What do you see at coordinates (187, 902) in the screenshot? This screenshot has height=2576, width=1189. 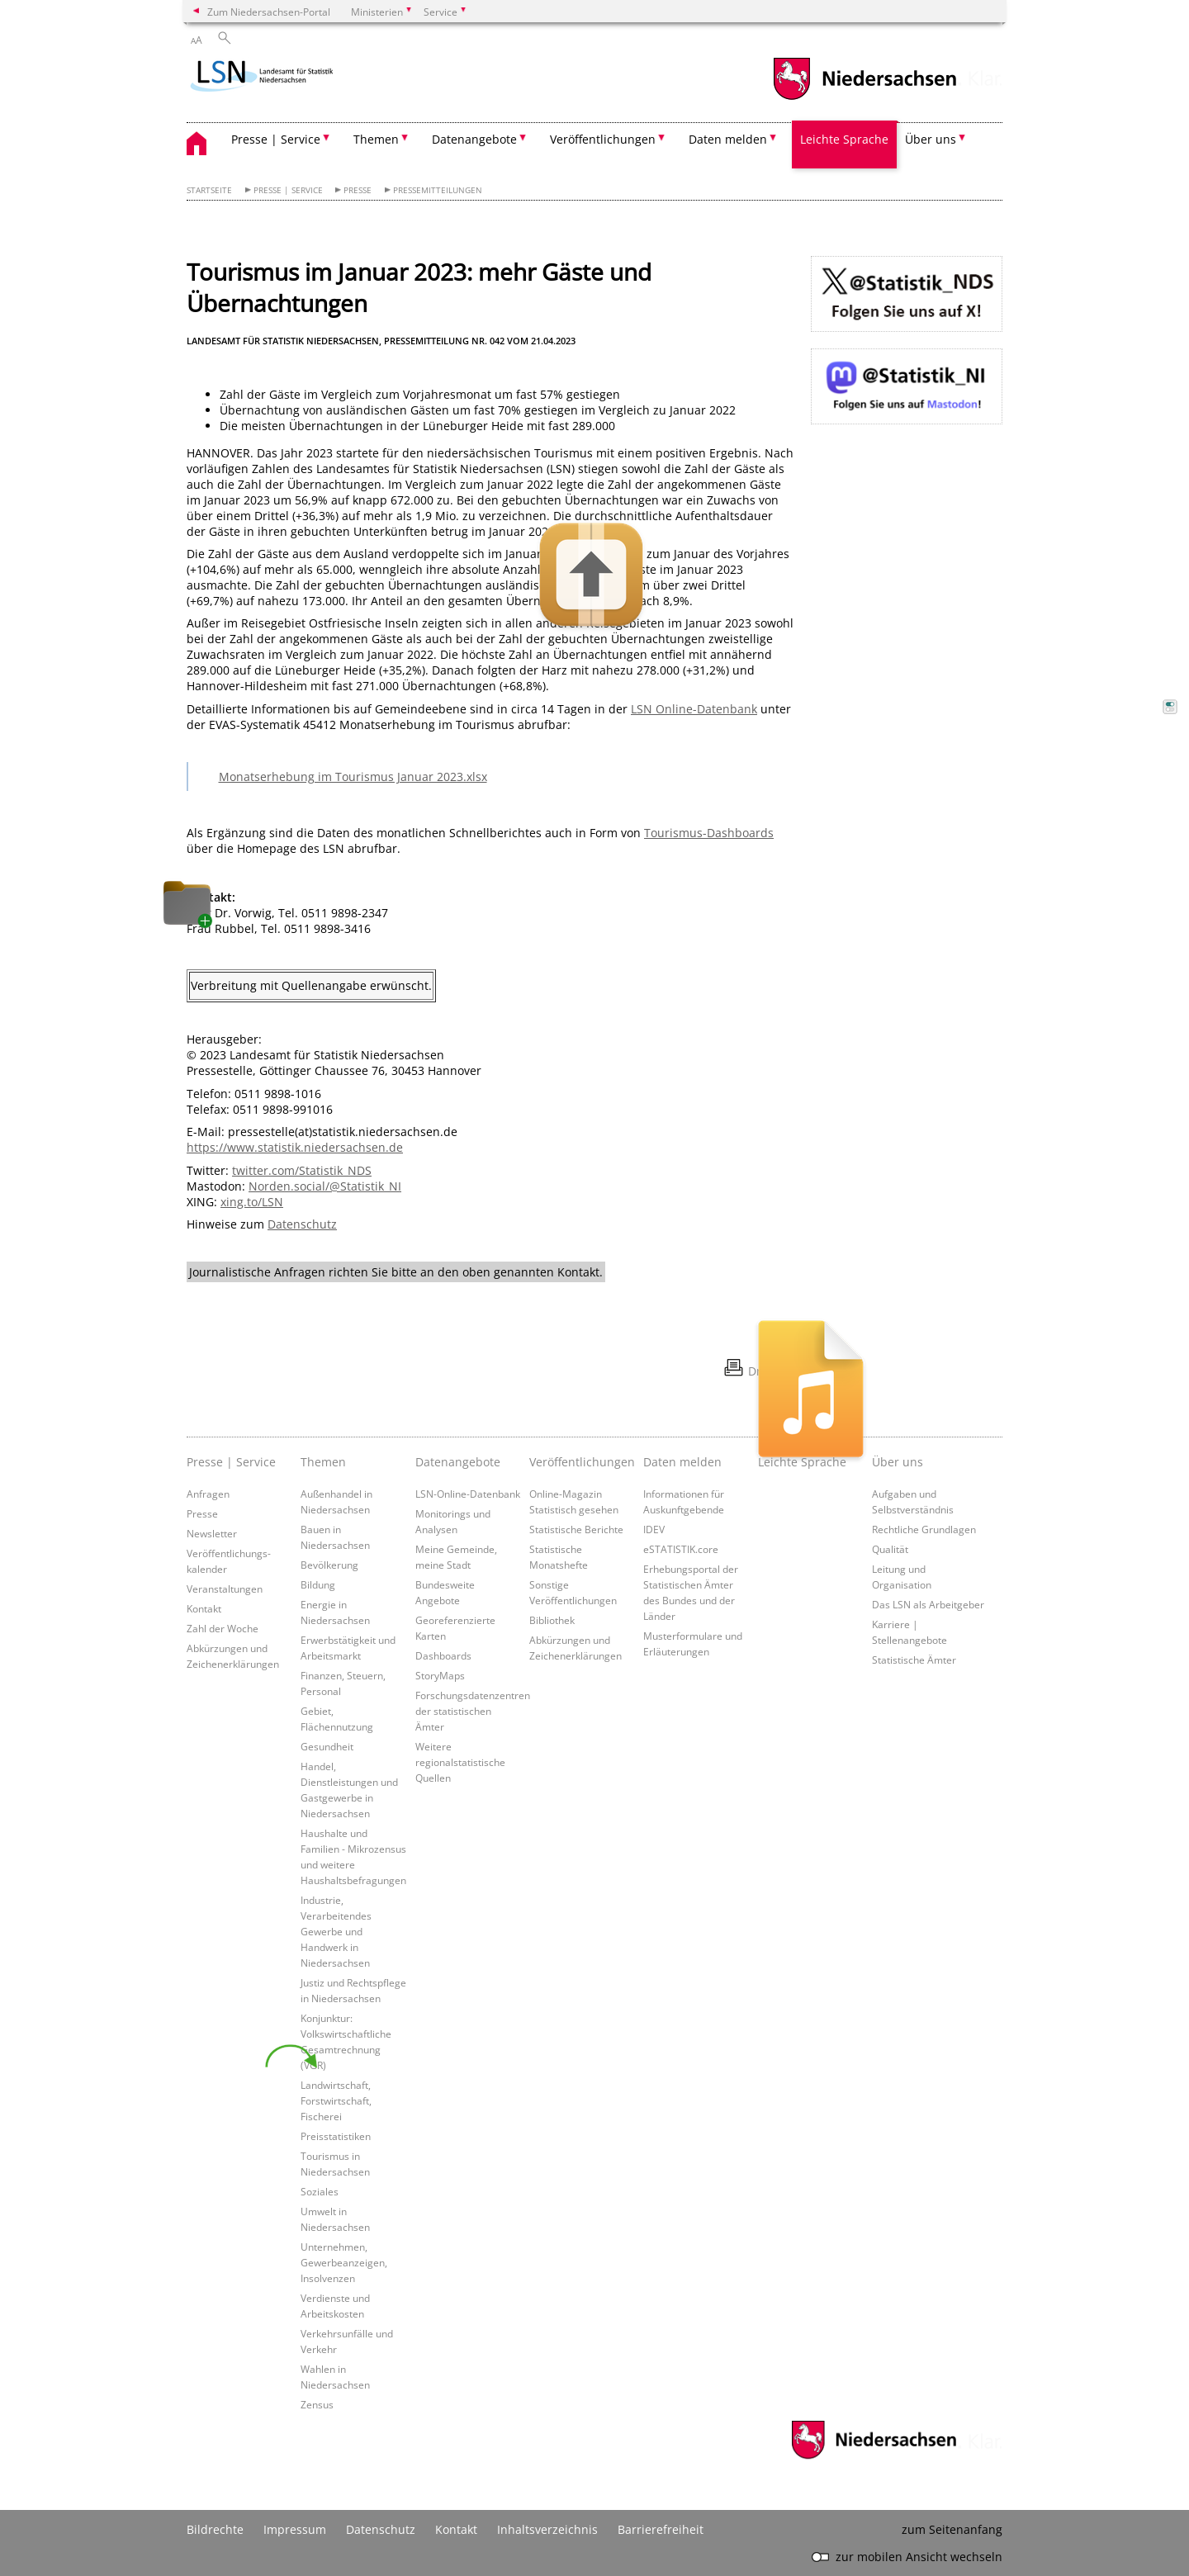 I see `create a new folder` at bounding box center [187, 902].